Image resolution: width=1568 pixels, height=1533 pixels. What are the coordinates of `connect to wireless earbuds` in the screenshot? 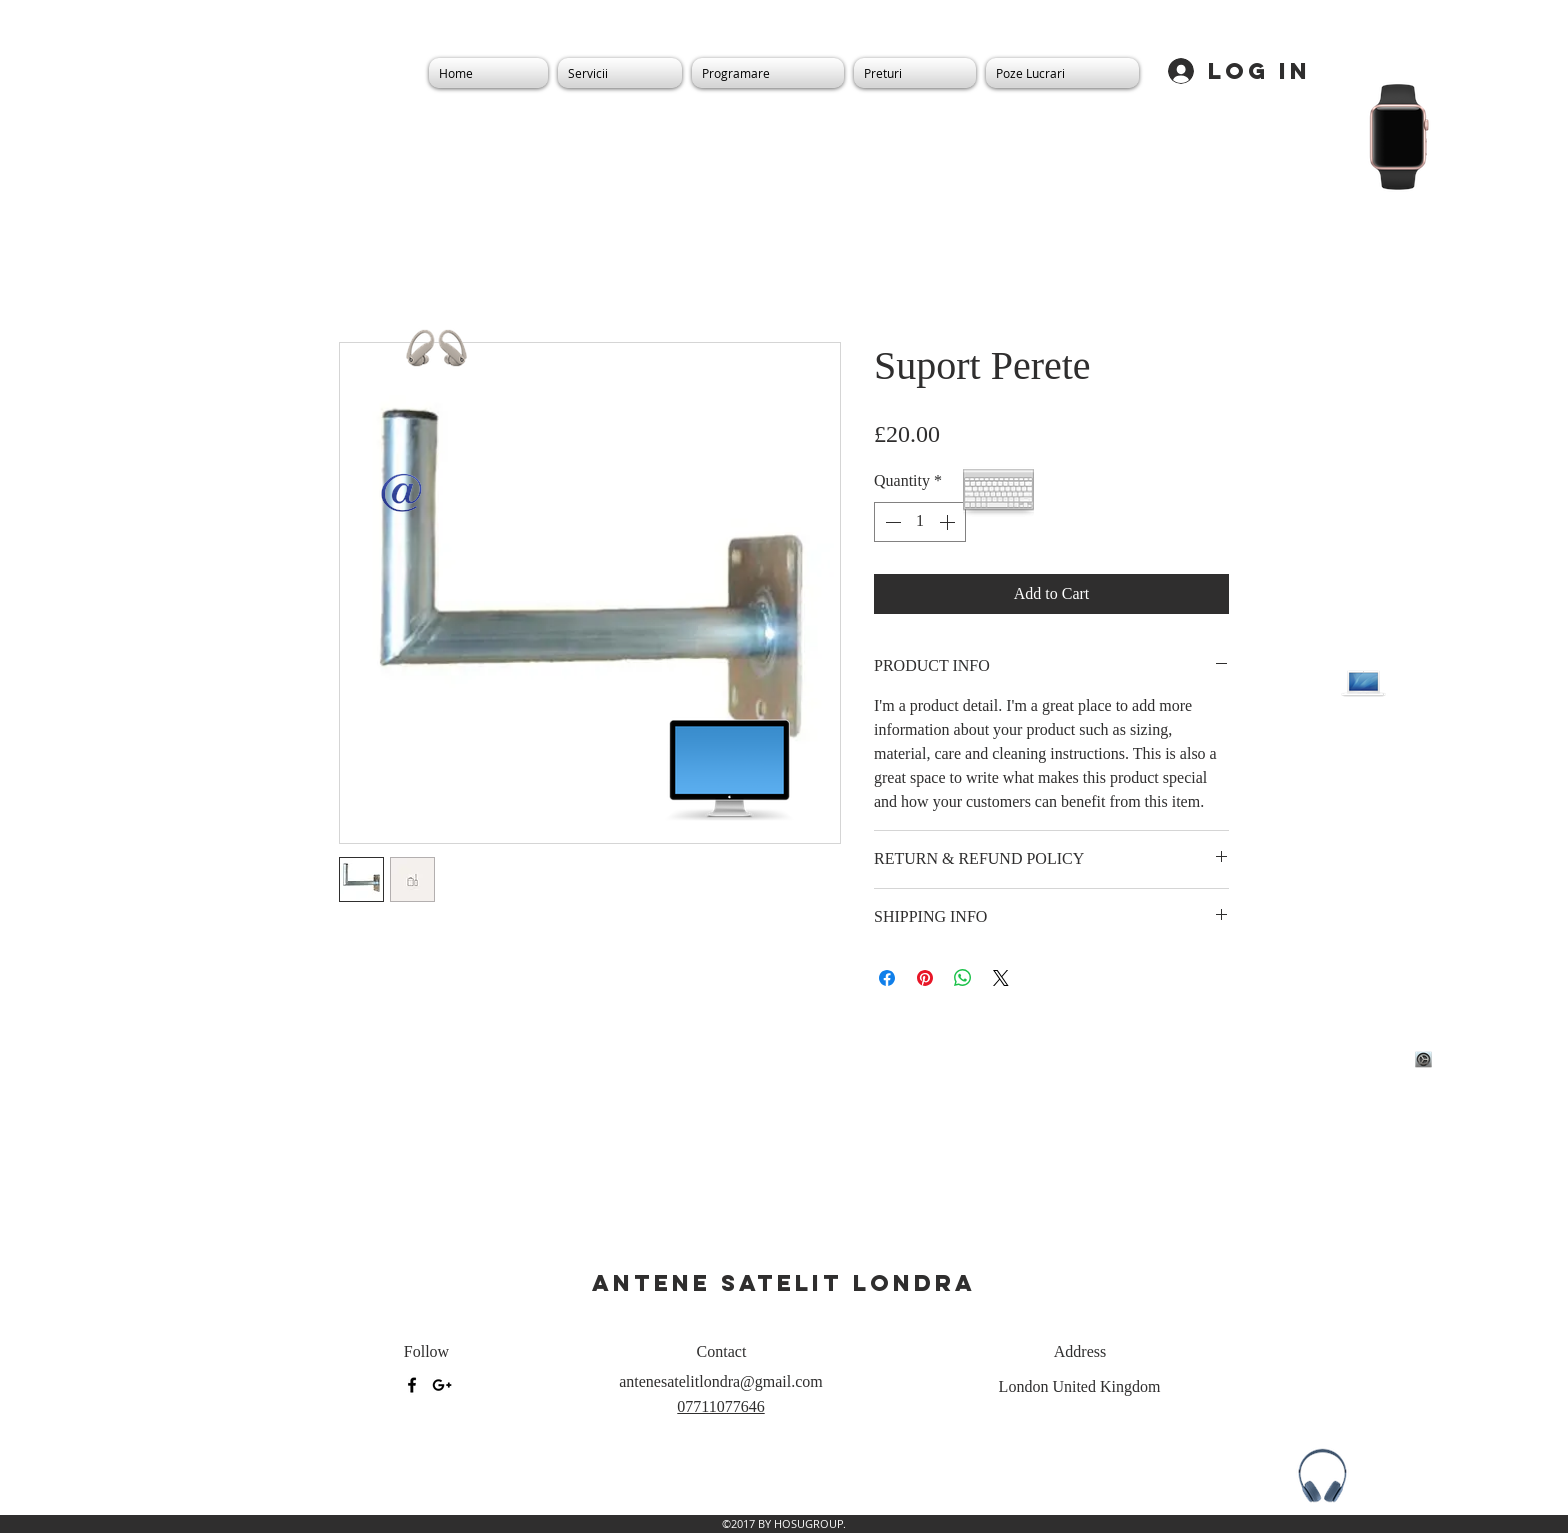 It's located at (436, 350).